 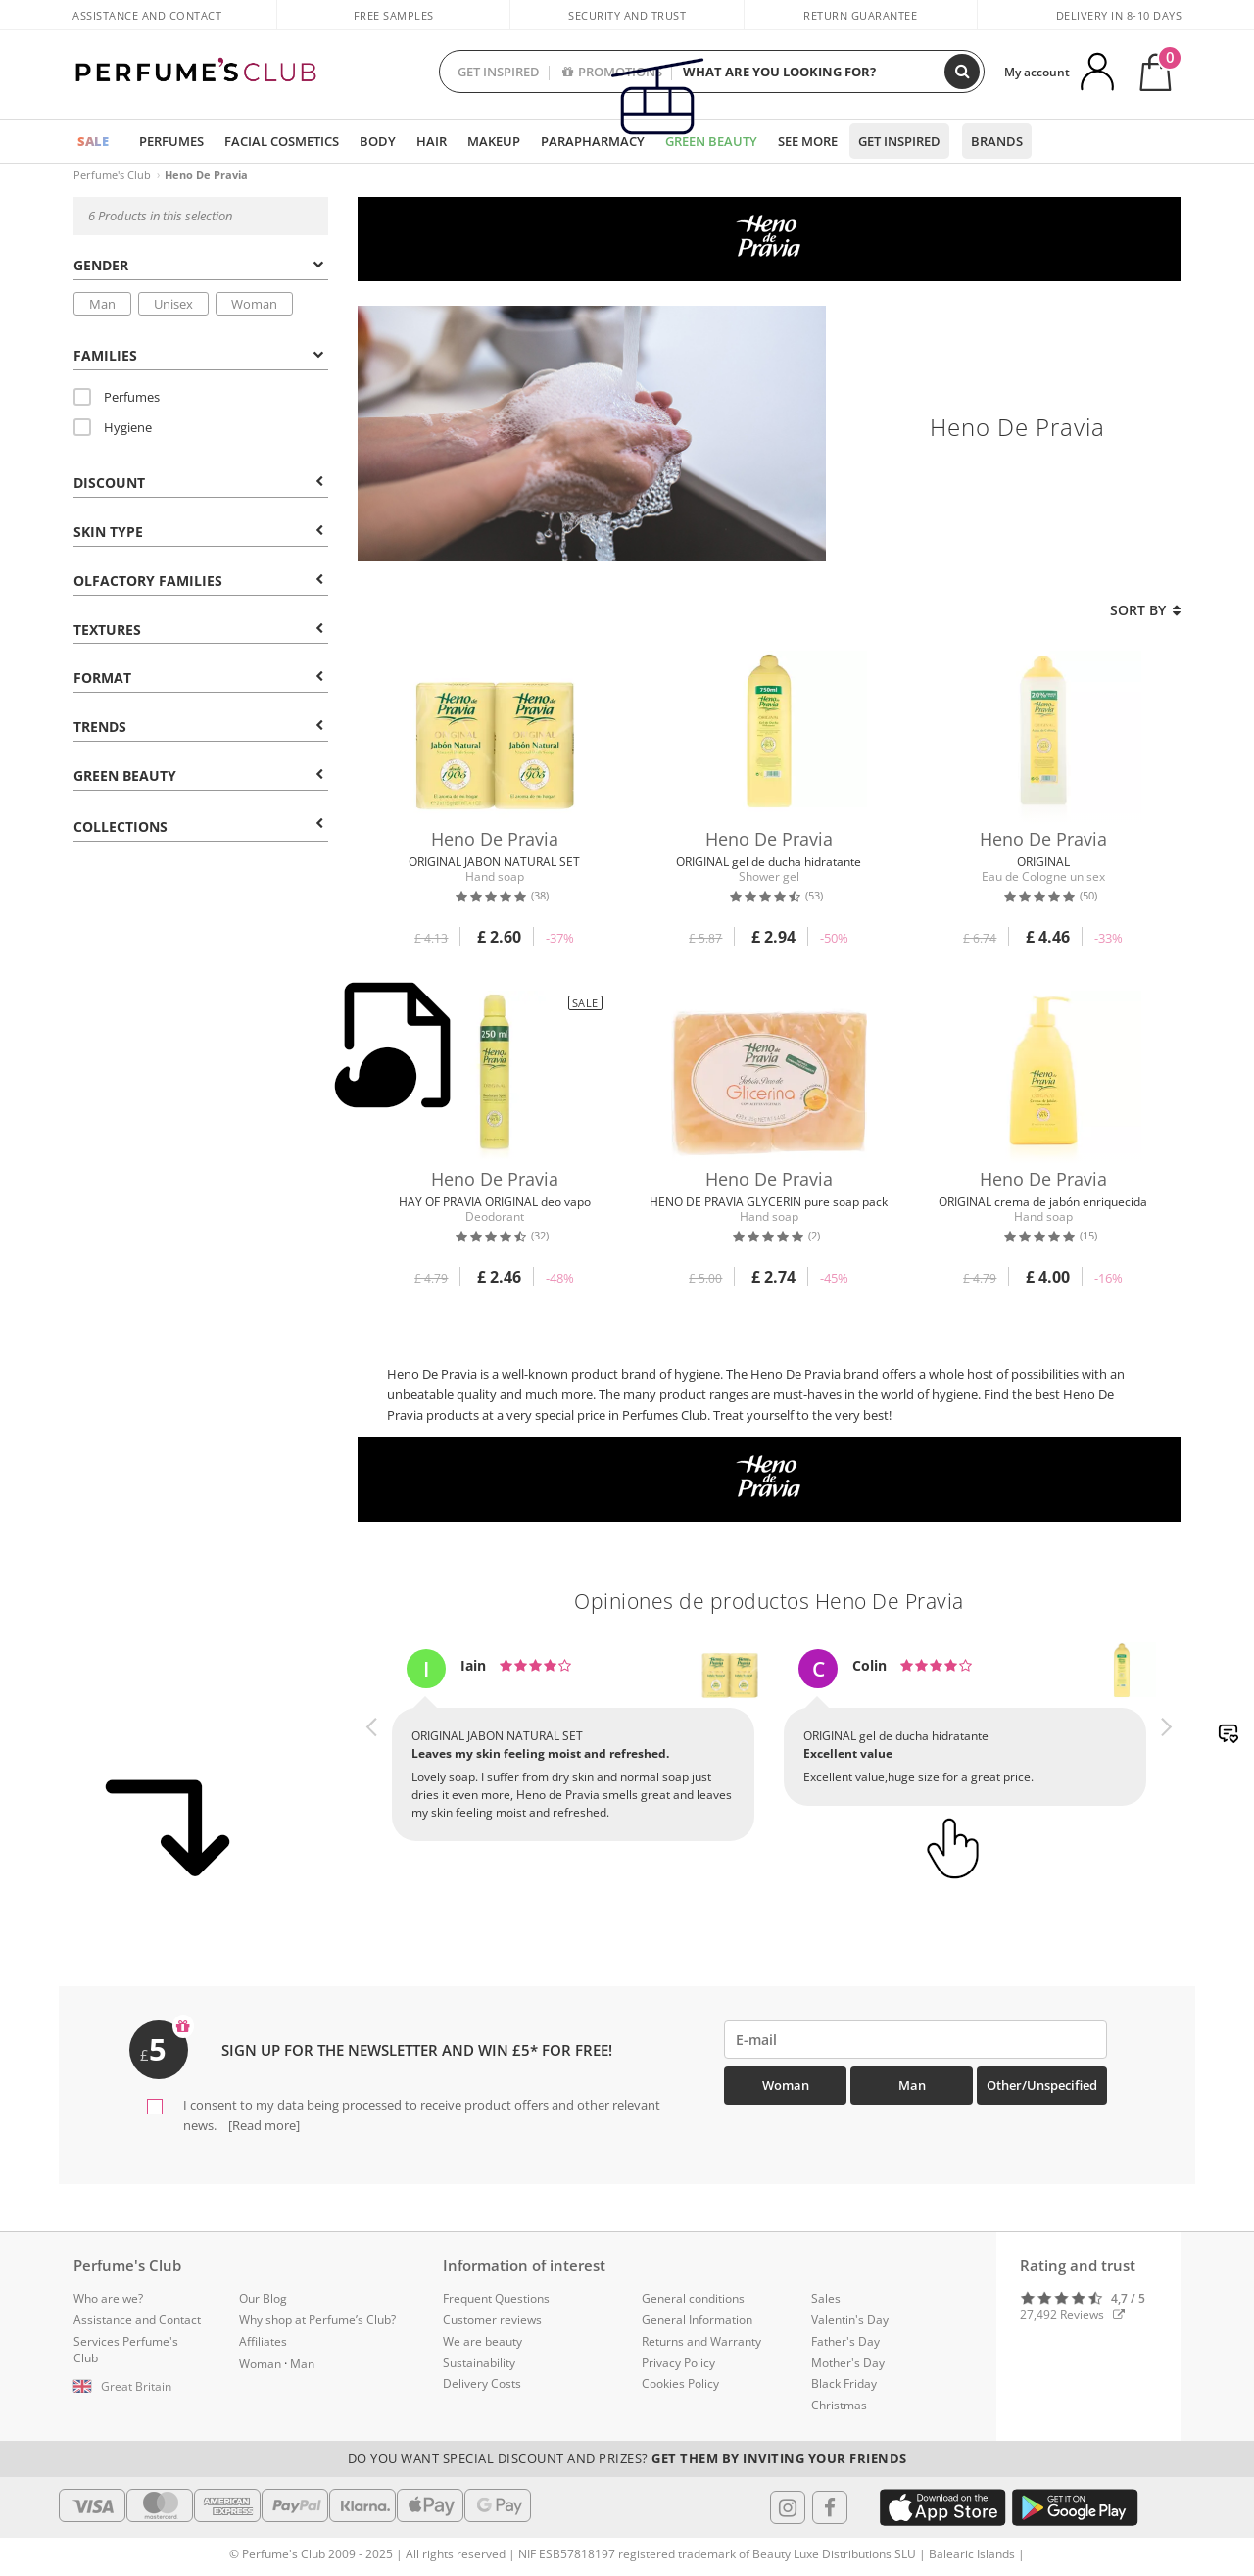 I want to click on access cable car or gondola transit options, so click(x=657, y=98).